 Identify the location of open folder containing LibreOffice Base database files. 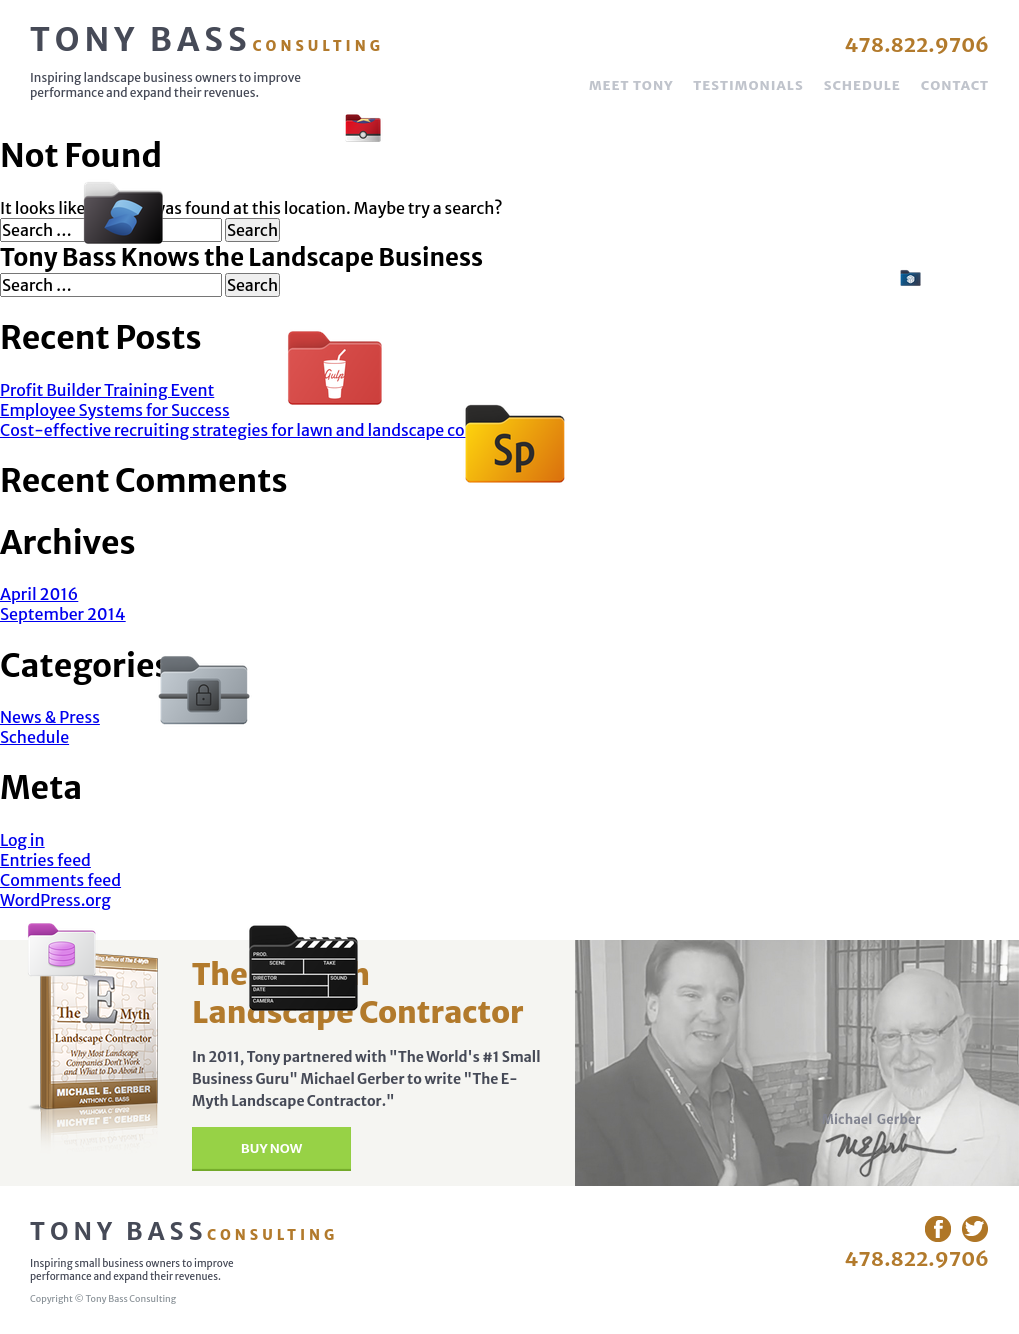
(61, 951).